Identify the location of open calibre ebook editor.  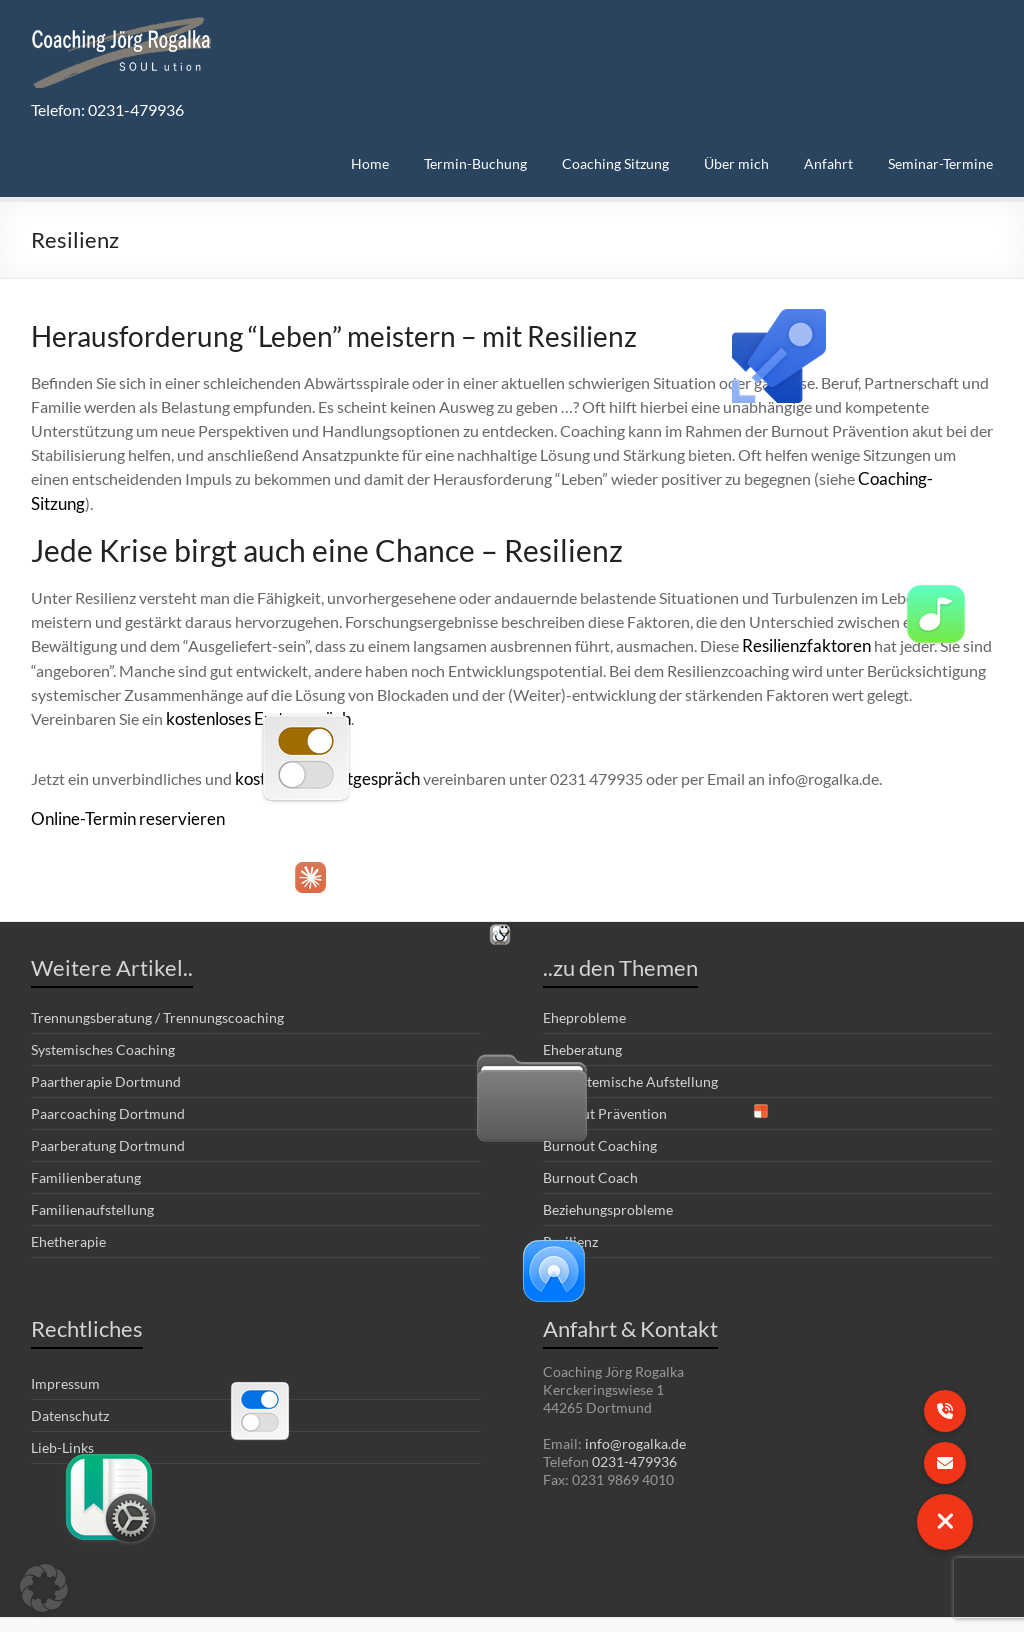
(109, 1497).